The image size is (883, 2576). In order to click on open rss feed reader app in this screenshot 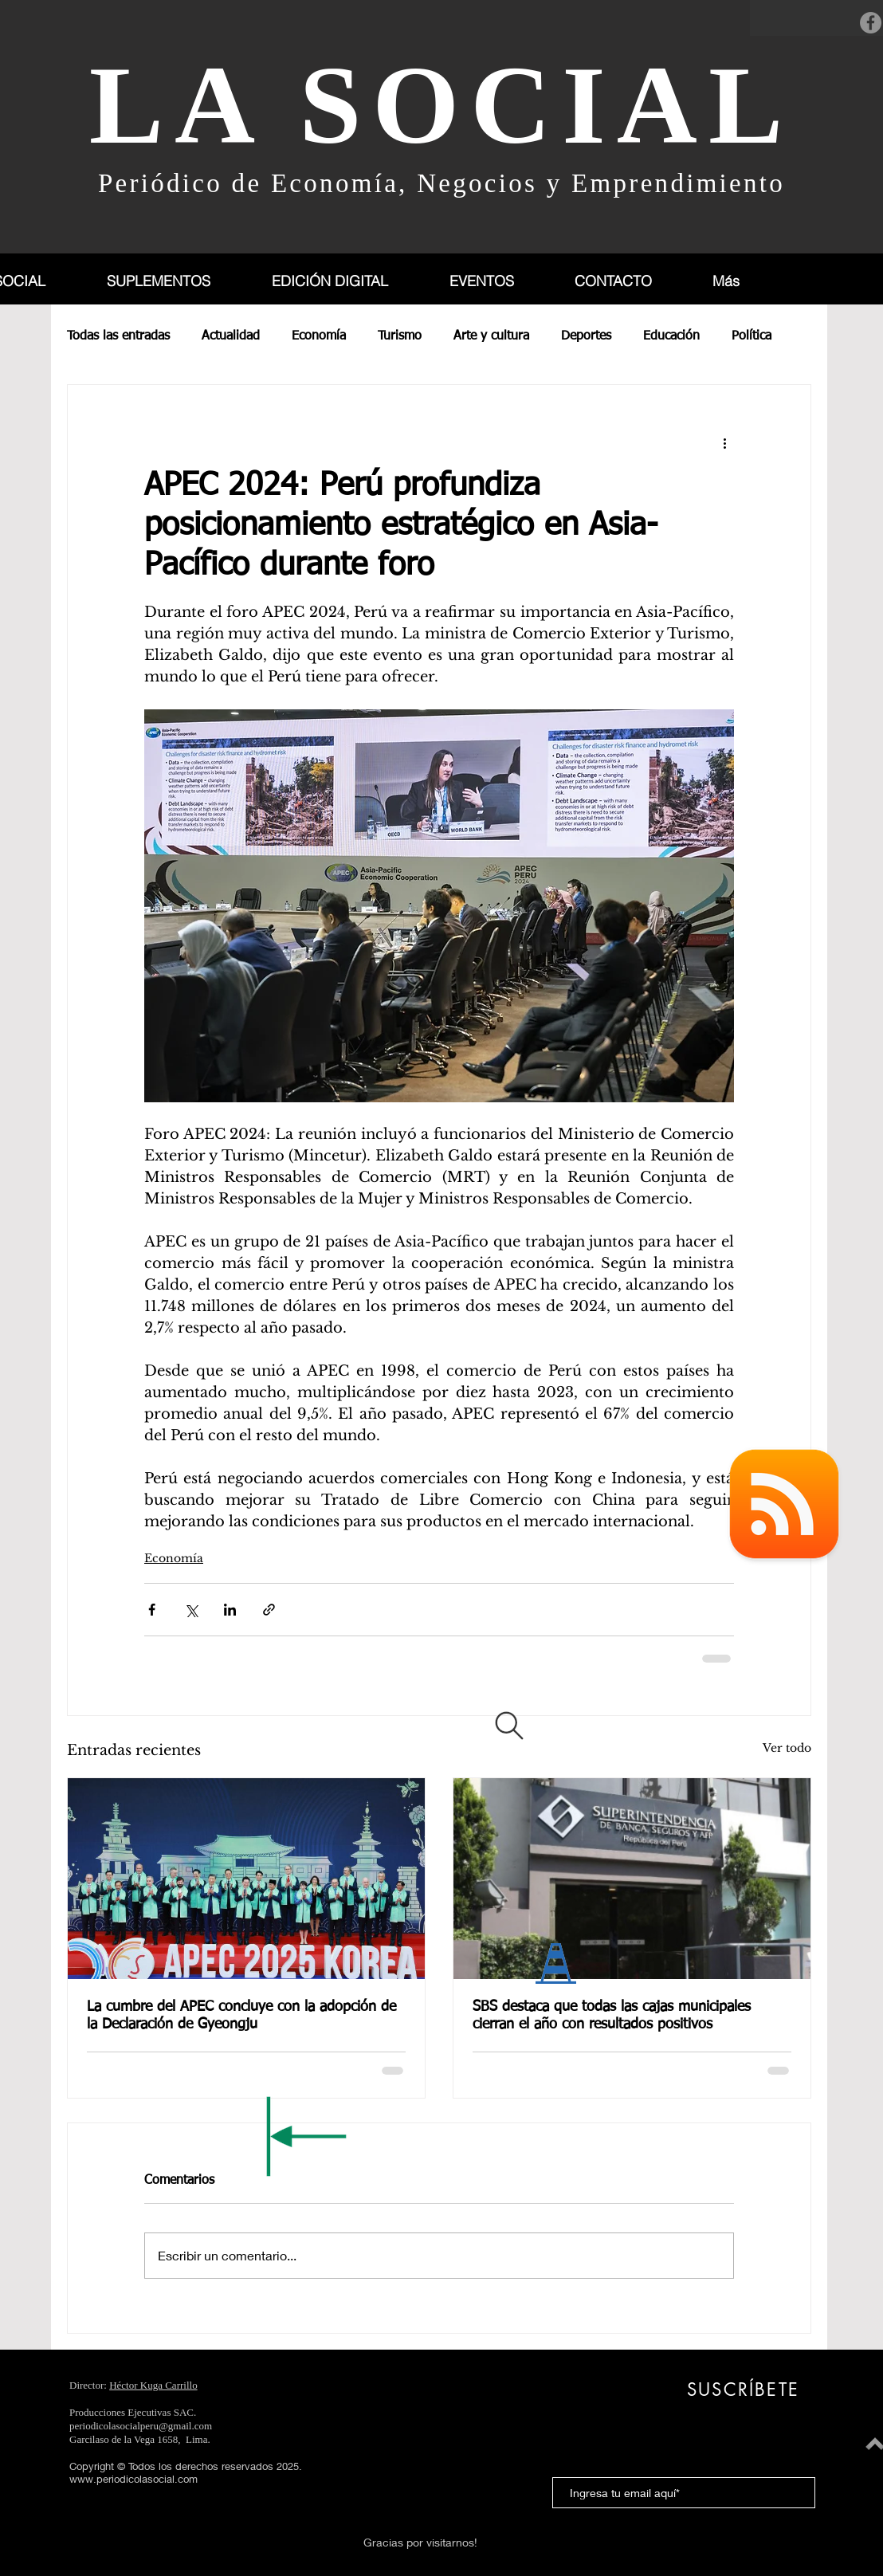, I will do `click(784, 1504)`.